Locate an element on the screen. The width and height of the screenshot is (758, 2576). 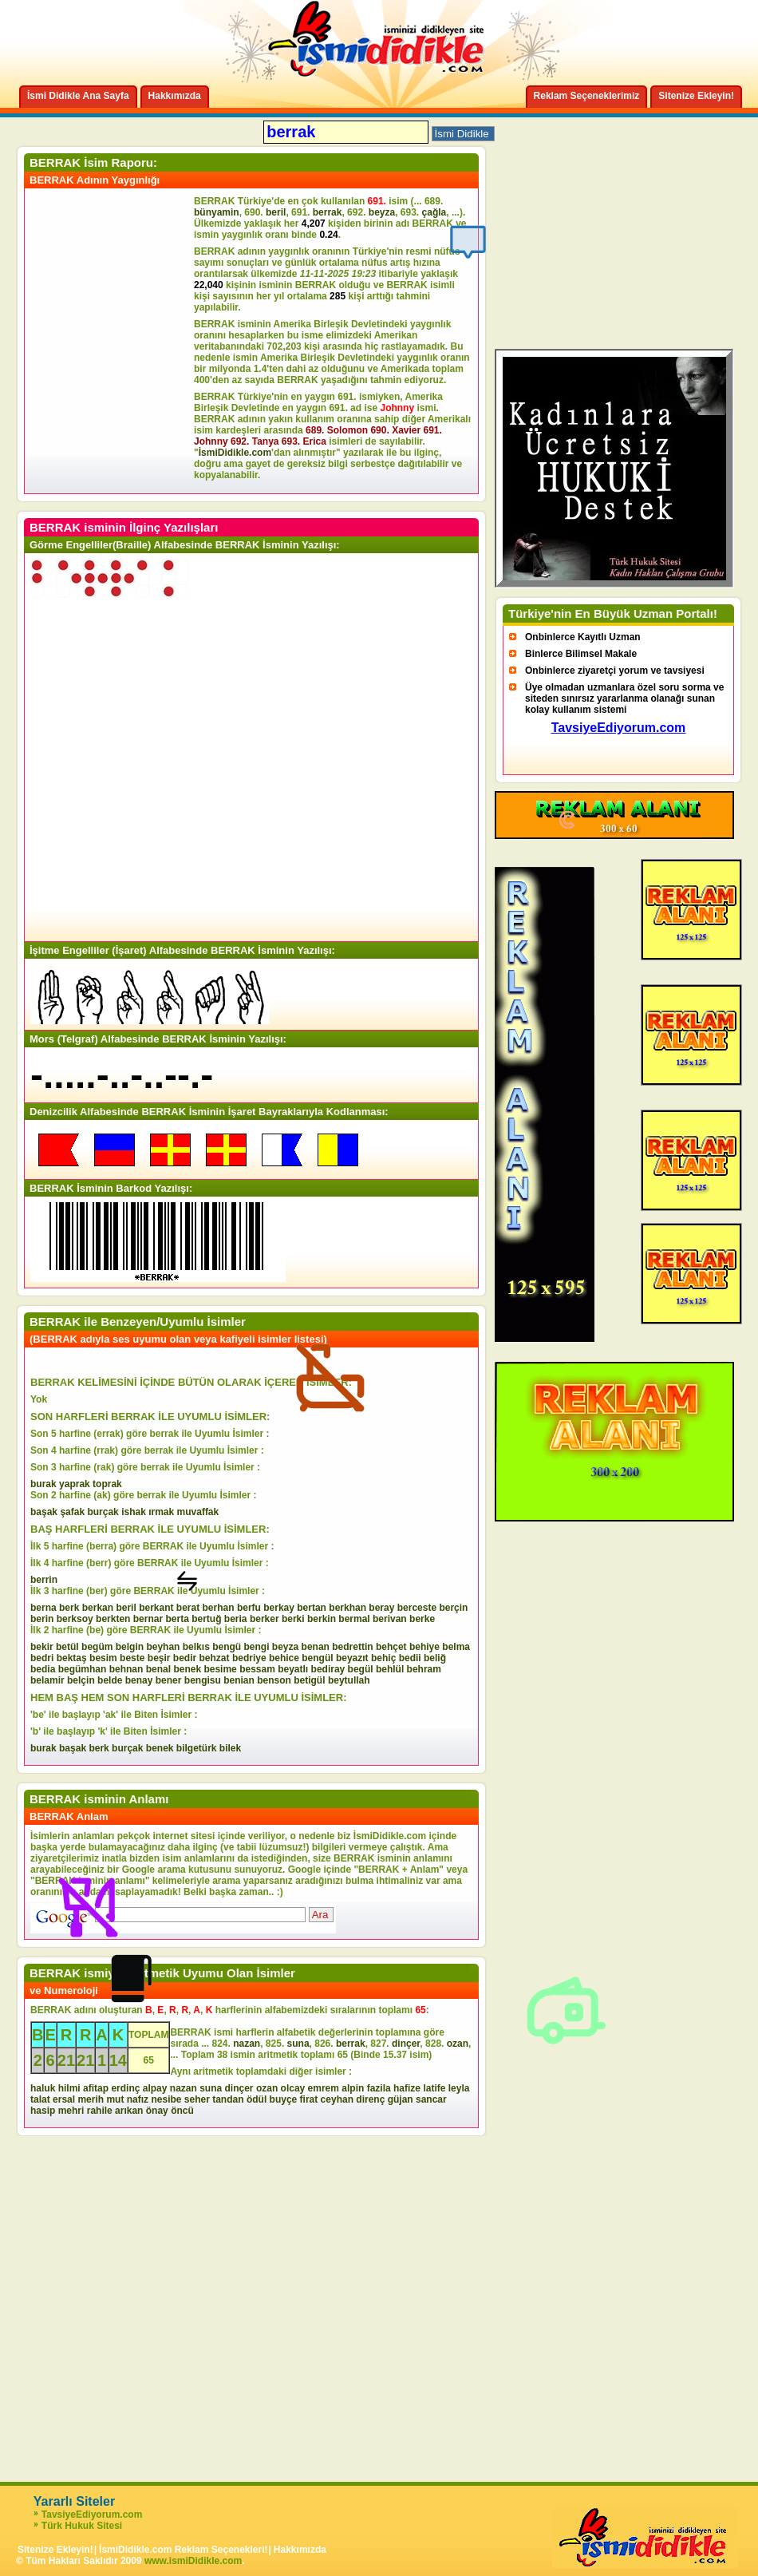
open chat or messaging is located at coordinates (468, 240).